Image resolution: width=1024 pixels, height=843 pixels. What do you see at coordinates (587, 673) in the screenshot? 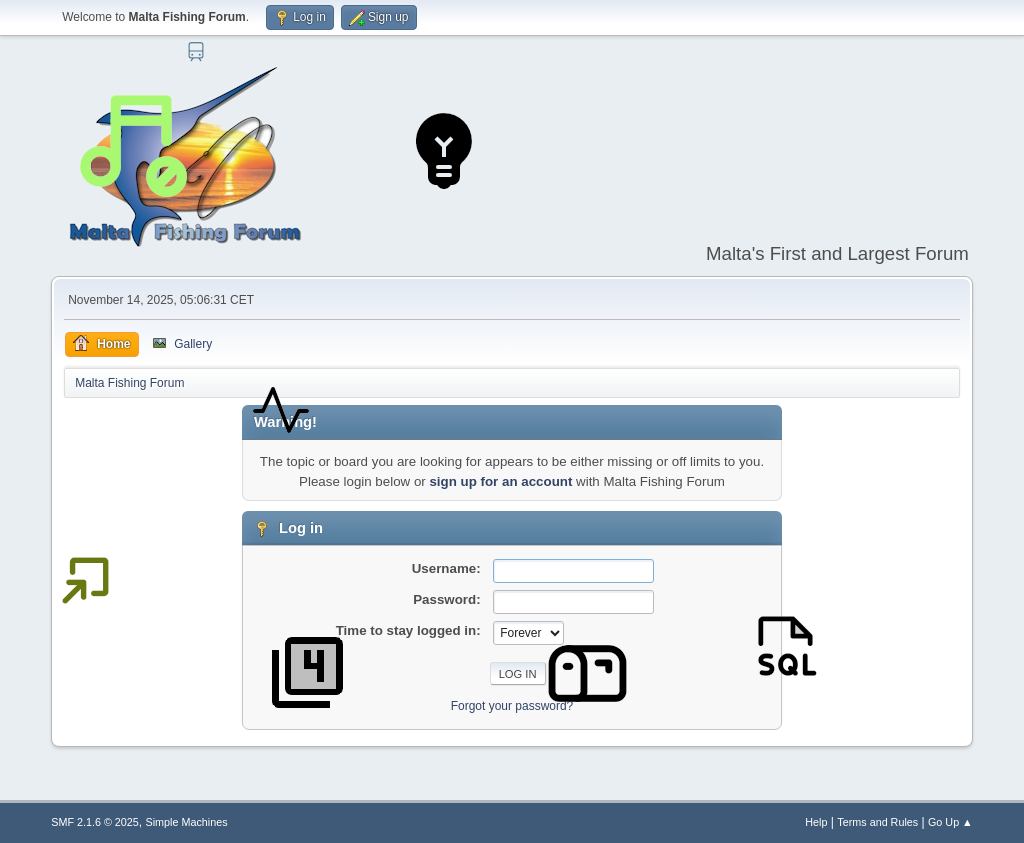
I see `access your mailbox or inbox` at bounding box center [587, 673].